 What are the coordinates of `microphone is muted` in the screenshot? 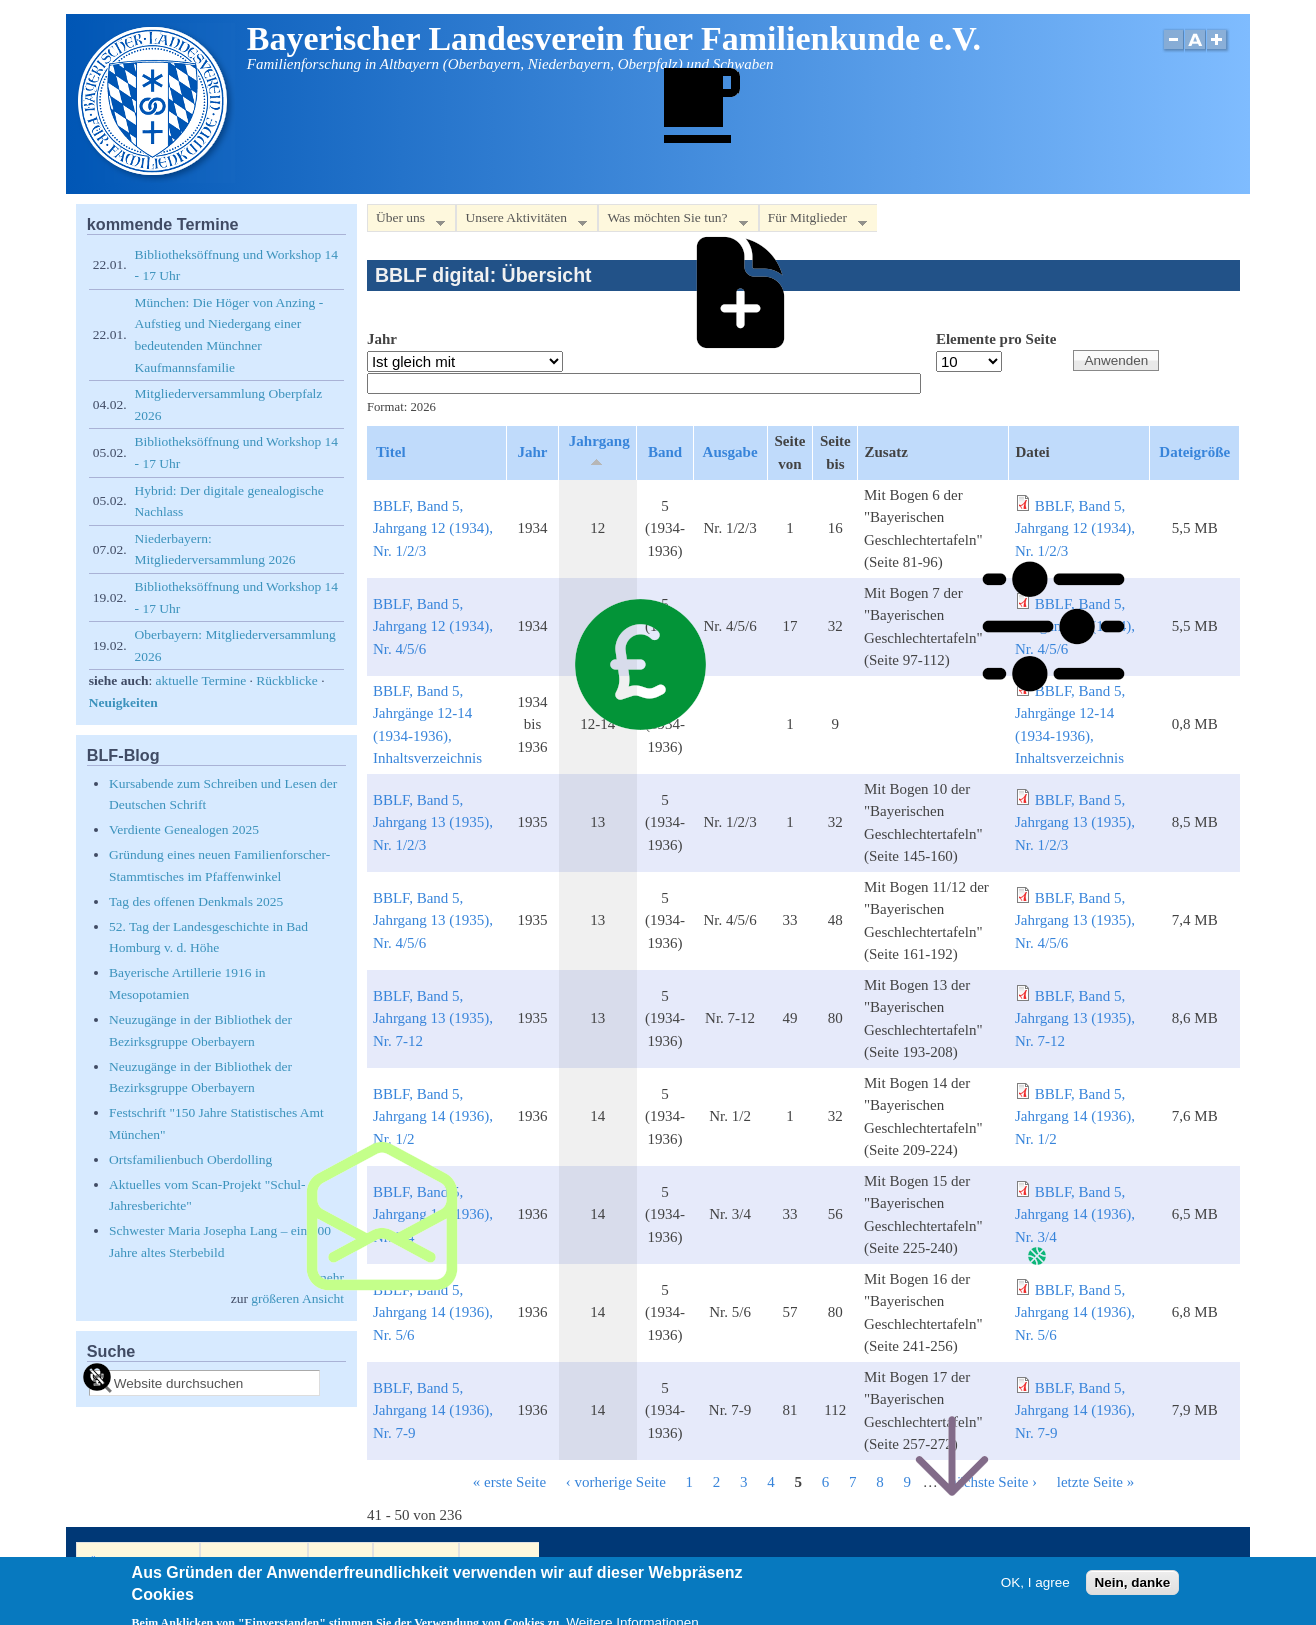 It's located at (97, 1377).